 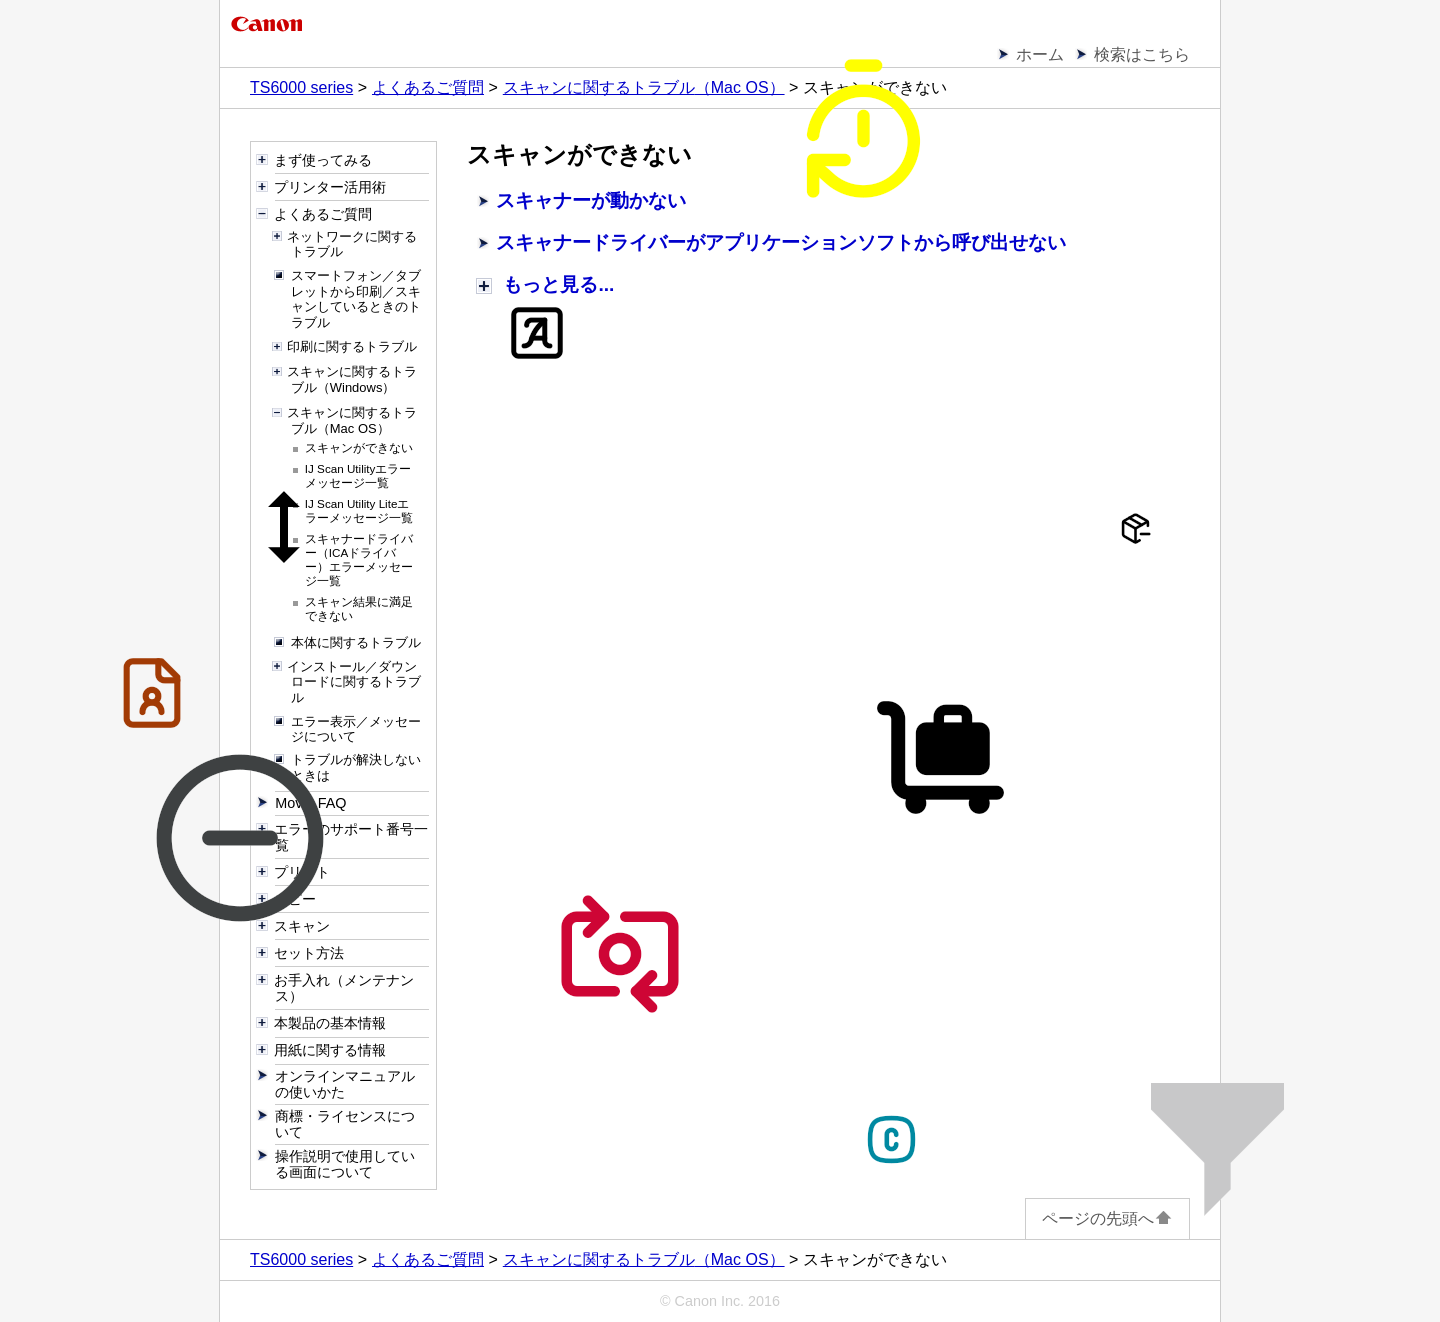 I want to click on filter or sort content, so click(x=1217, y=1149).